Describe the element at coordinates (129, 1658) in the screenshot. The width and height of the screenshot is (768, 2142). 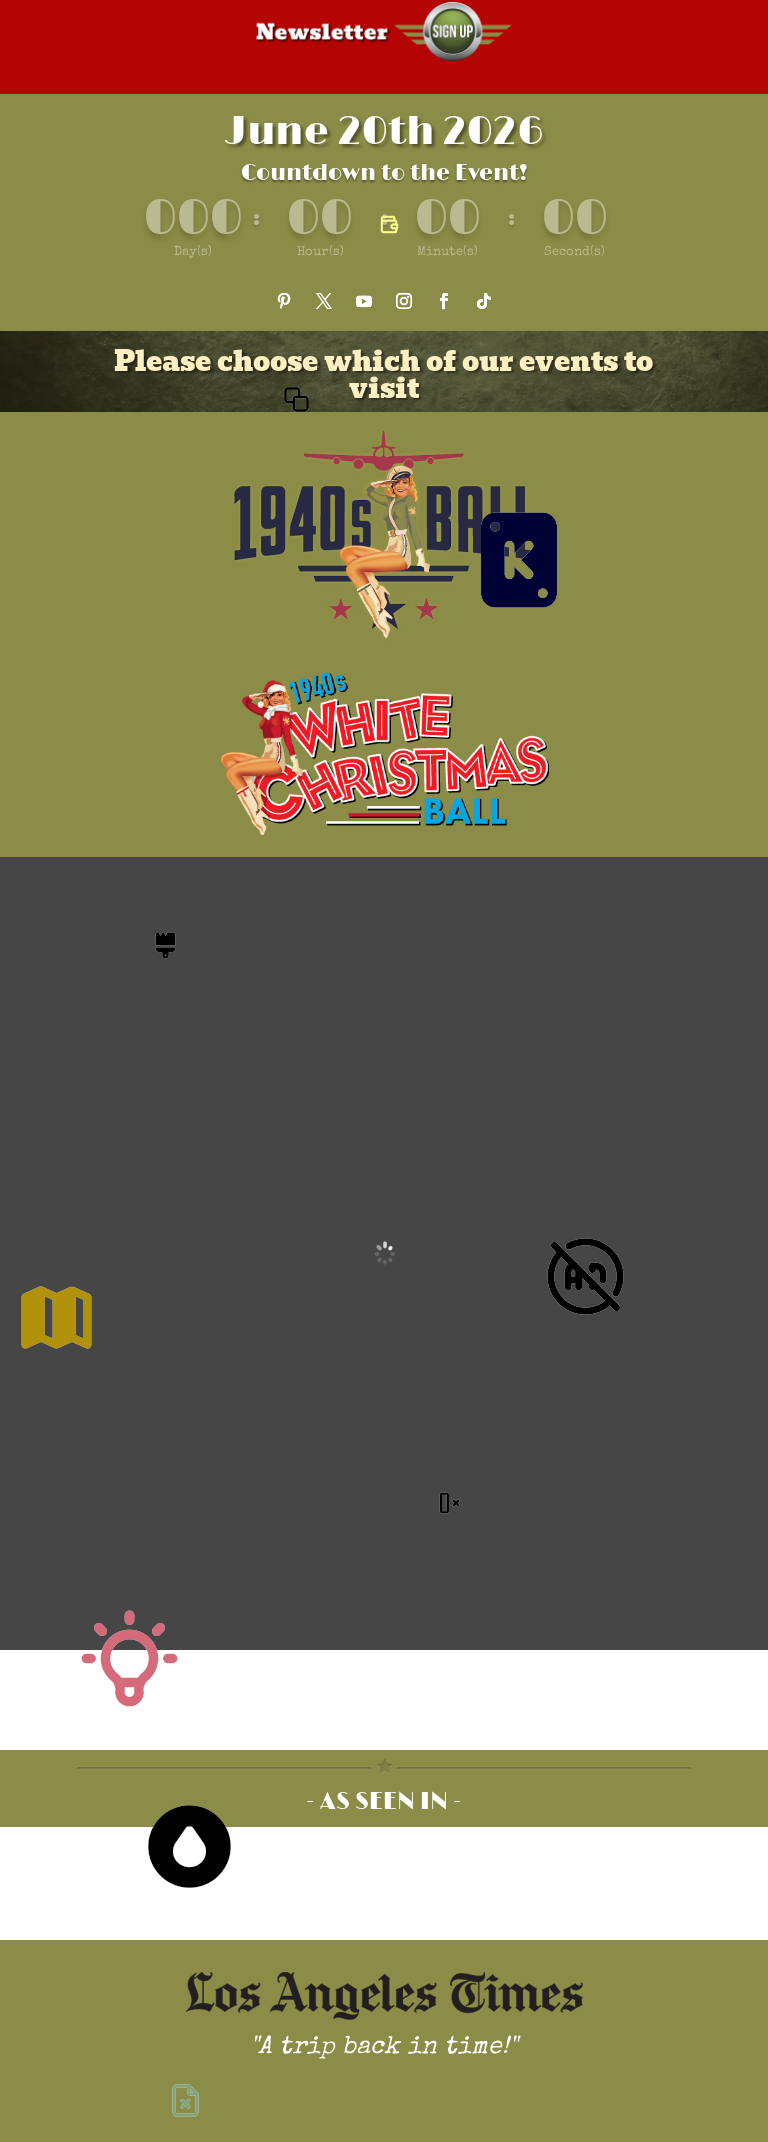
I see `view tips or suggestions` at that location.